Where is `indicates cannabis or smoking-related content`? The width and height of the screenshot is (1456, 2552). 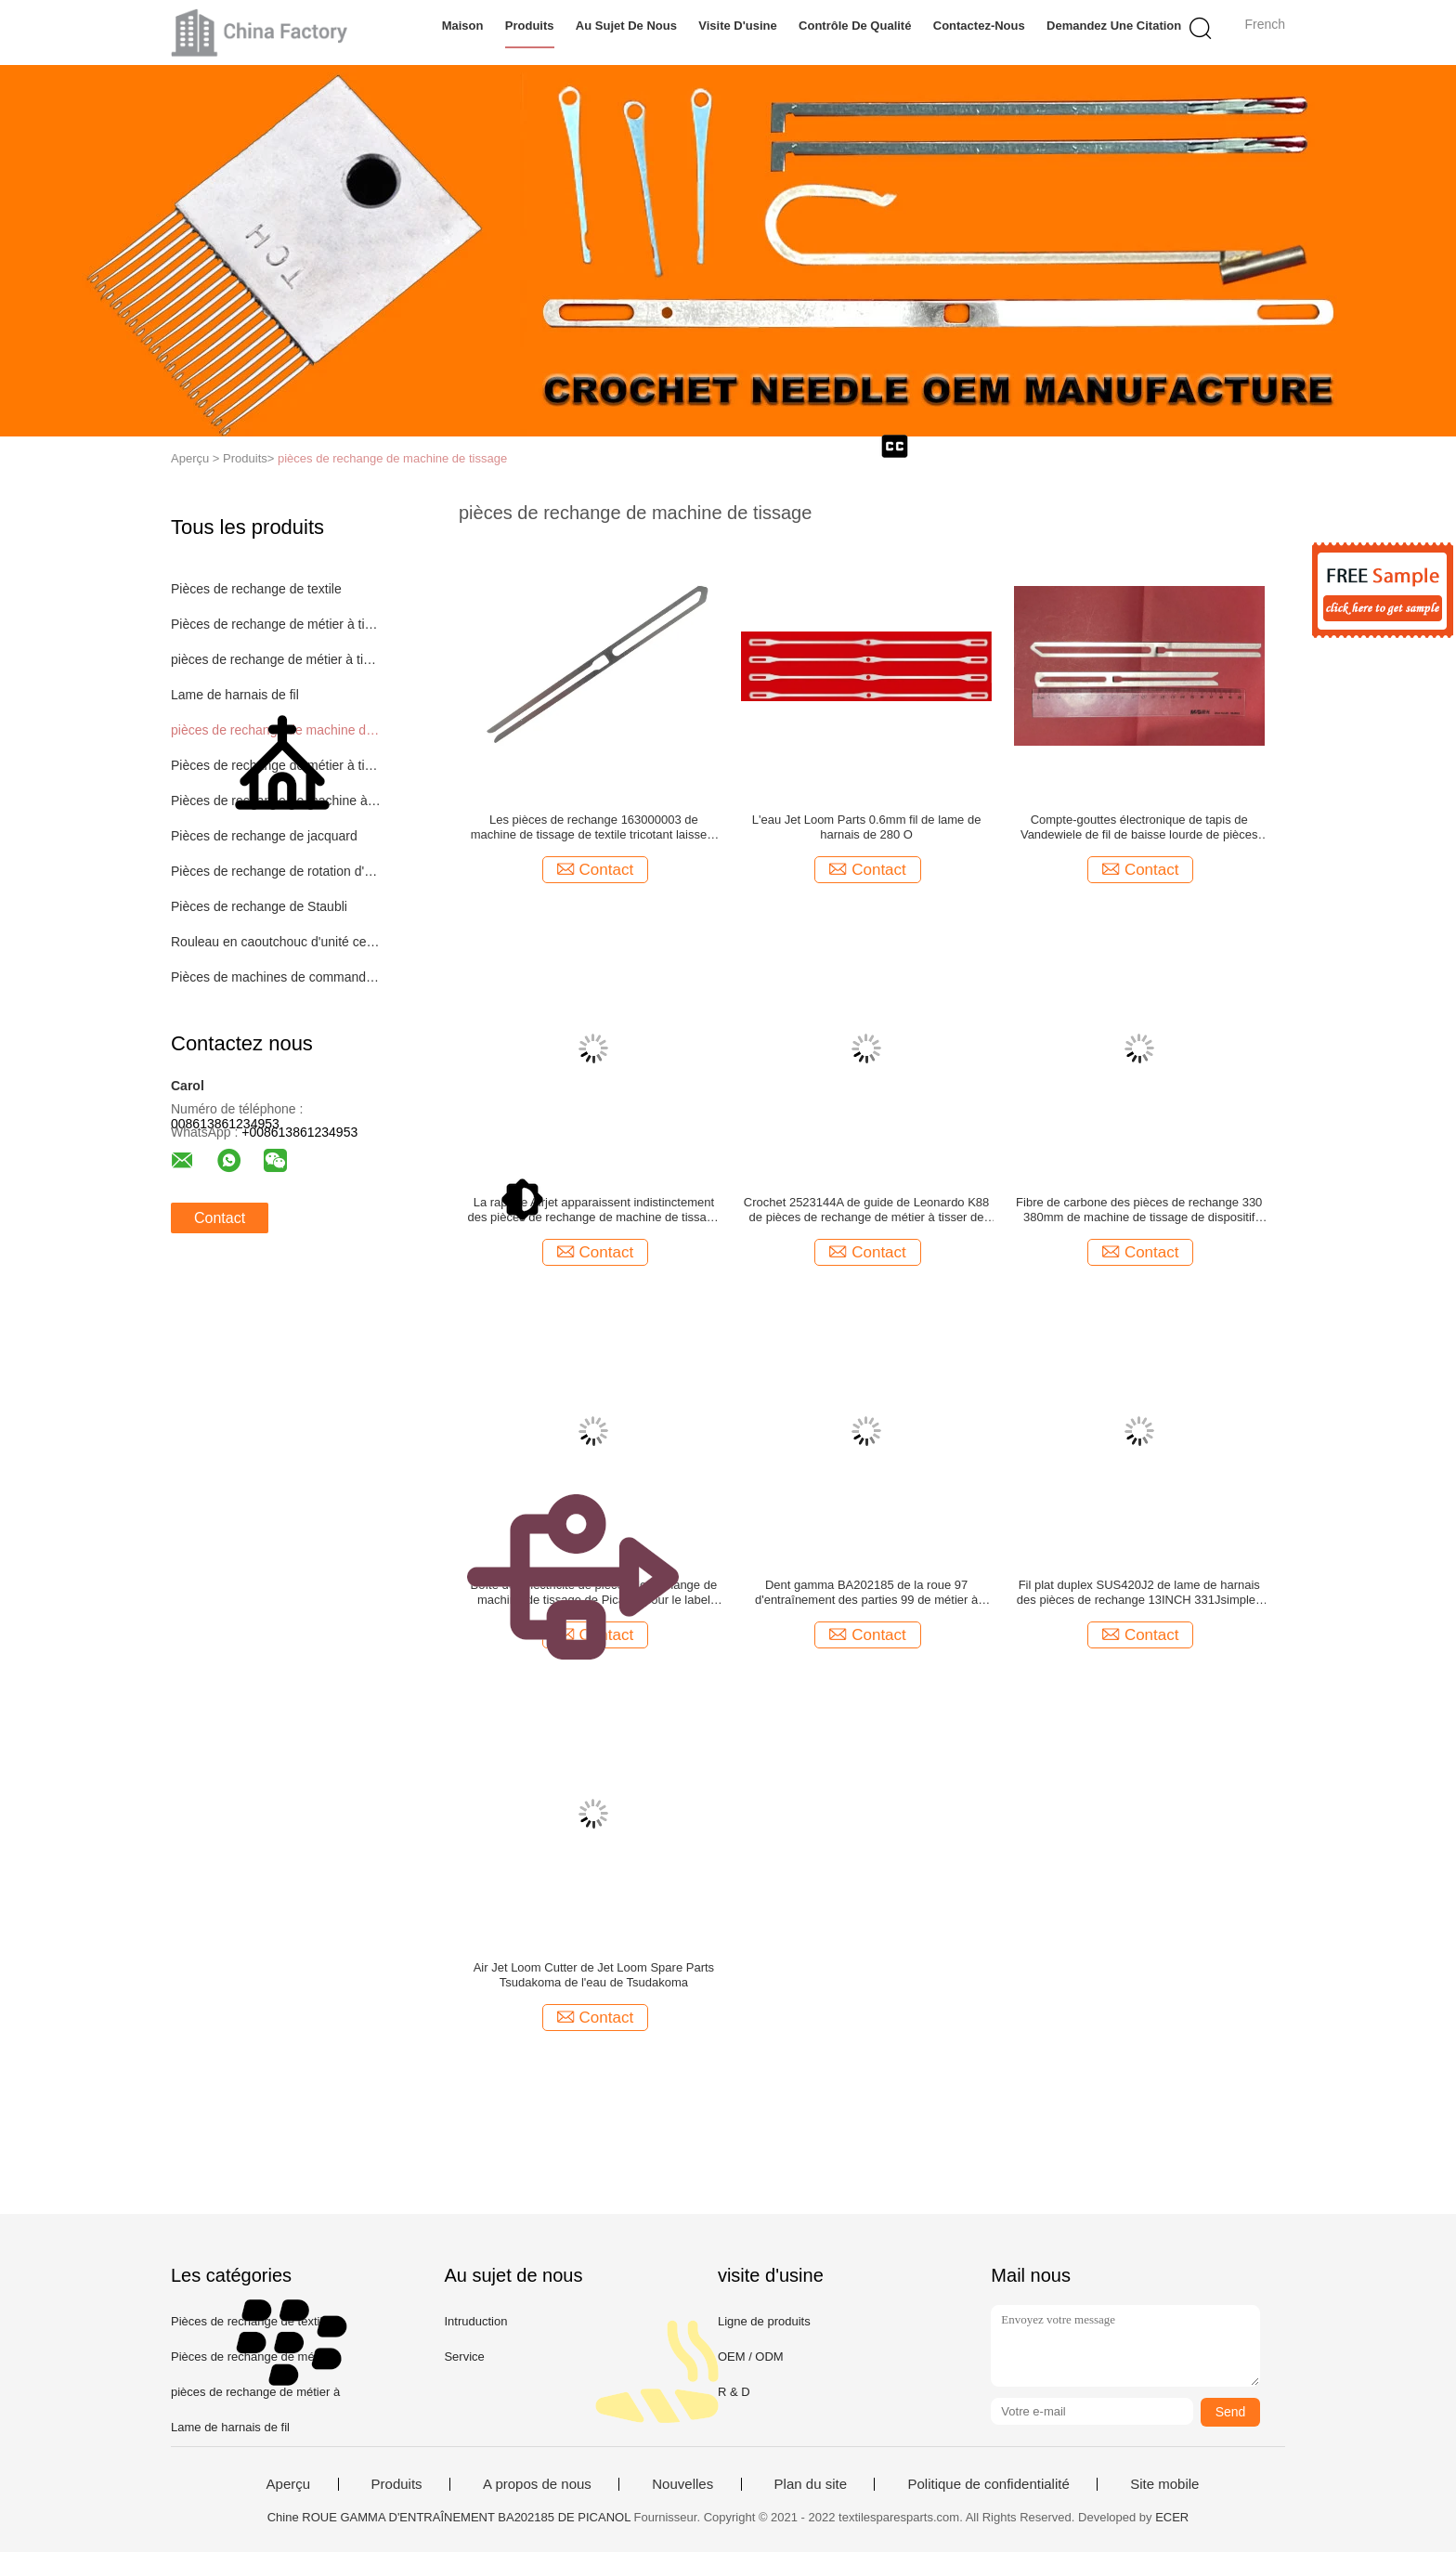 indicates cannabis or smoking-related content is located at coordinates (656, 2375).